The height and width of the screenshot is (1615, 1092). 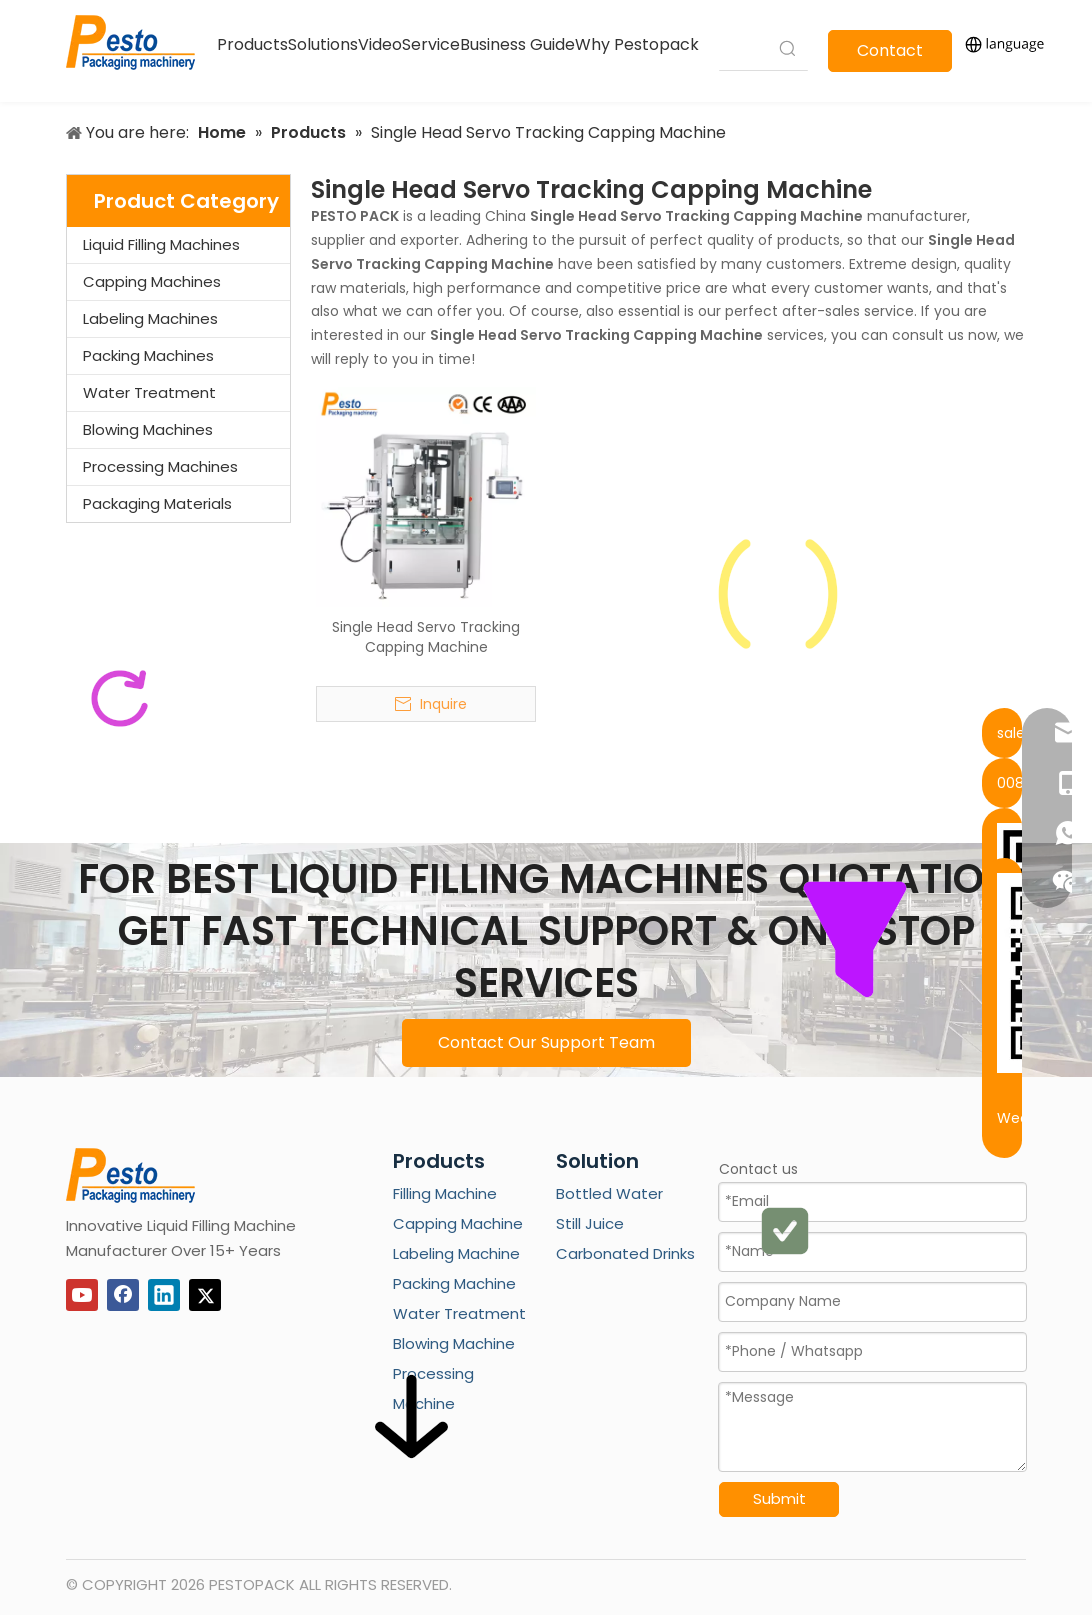 What do you see at coordinates (778, 594) in the screenshot?
I see `insert parentheses or grouping brackets` at bounding box center [778, 594].